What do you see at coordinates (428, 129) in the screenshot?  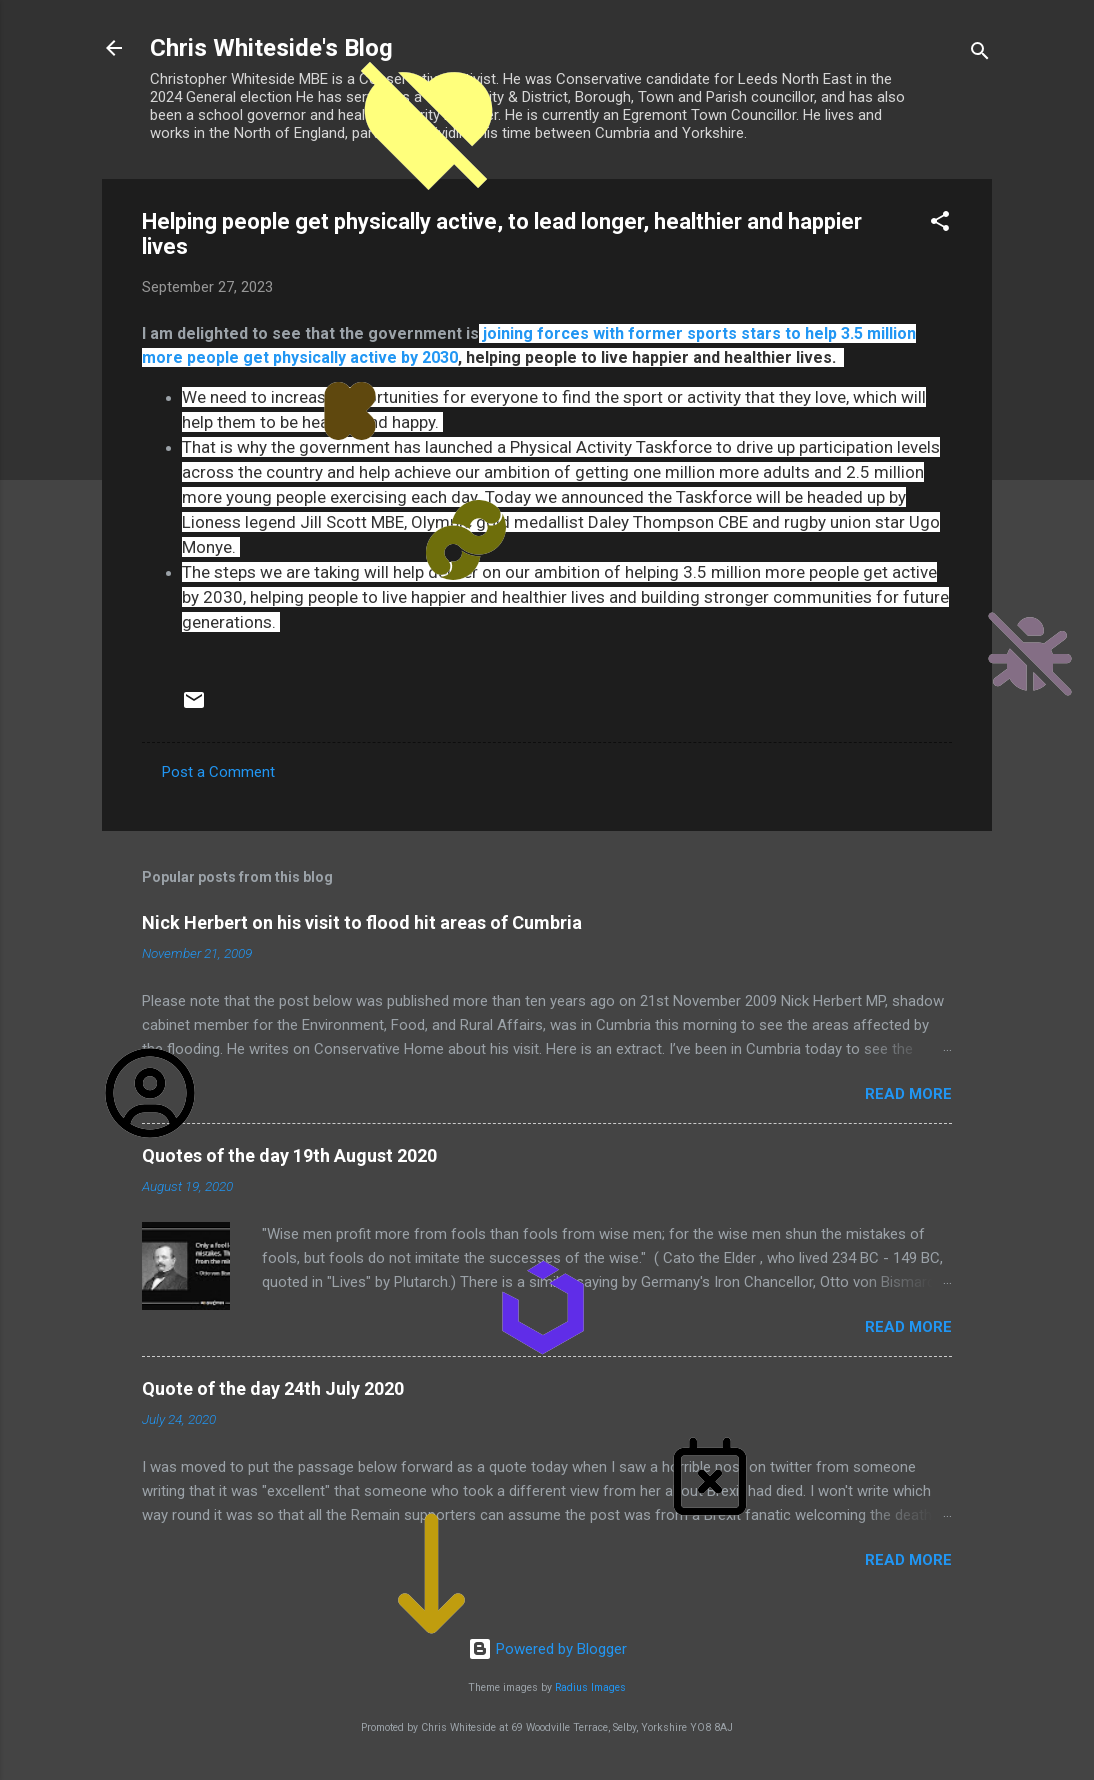 I see `dislike or remove from favorites` at bounding box center [428, 129].